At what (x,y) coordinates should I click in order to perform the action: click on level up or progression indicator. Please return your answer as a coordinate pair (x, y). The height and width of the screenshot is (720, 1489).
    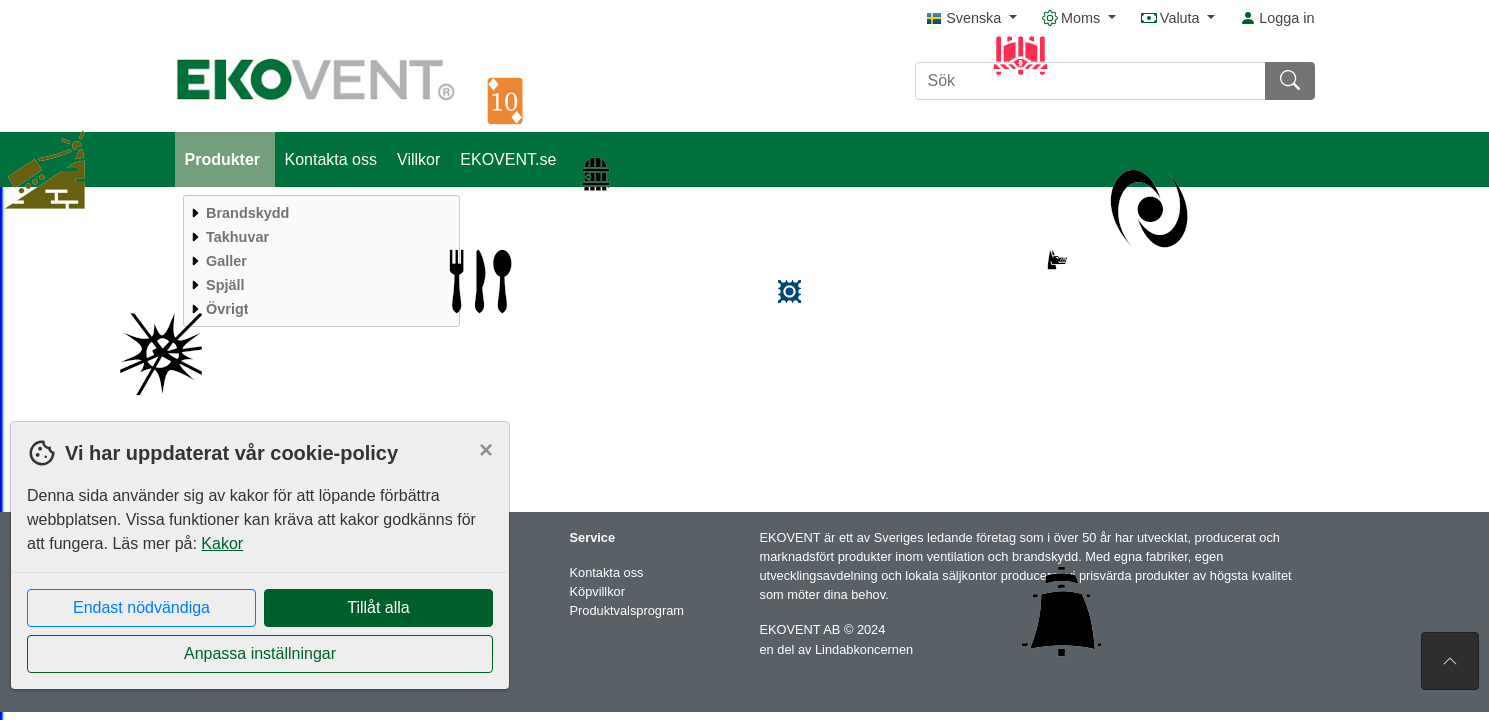
    Looking at the image, I should click on (45, 169).